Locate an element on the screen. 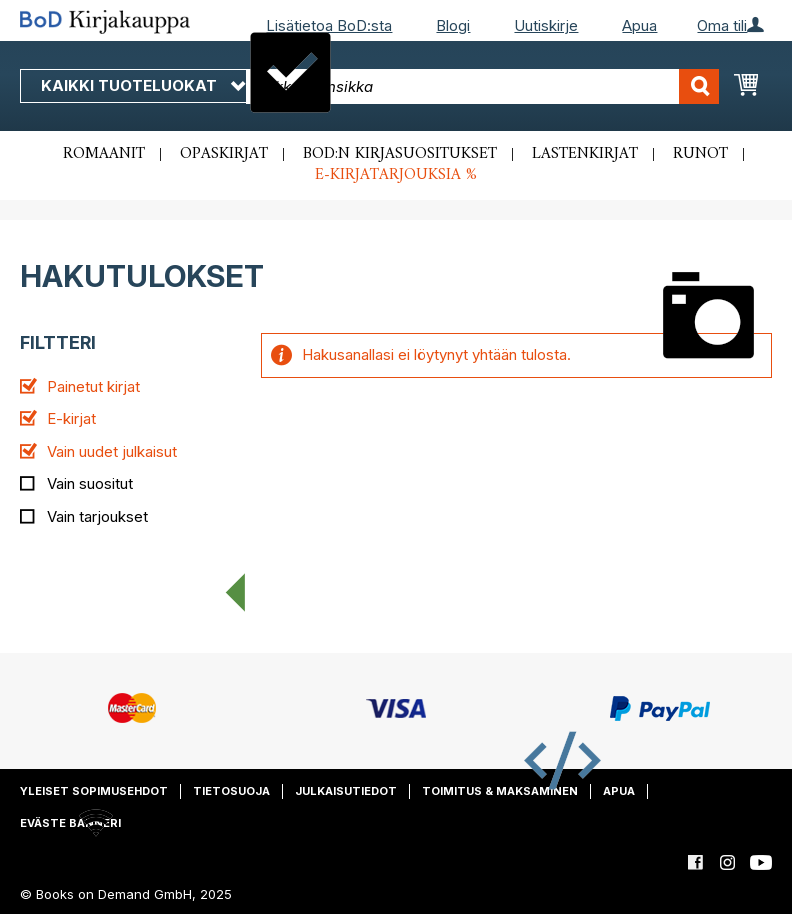 This screenshot has height=914, width=792. indicates active wifi connection is located at coordinates (96, 823).